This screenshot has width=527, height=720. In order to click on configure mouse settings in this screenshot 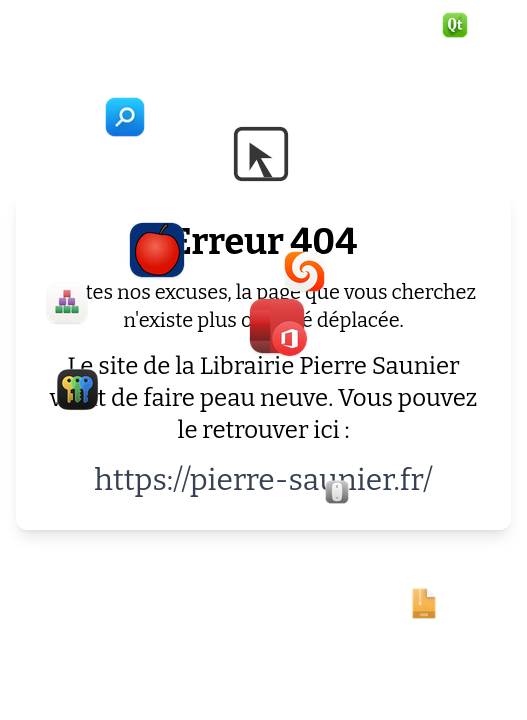, I will do `click(337, 492)`.